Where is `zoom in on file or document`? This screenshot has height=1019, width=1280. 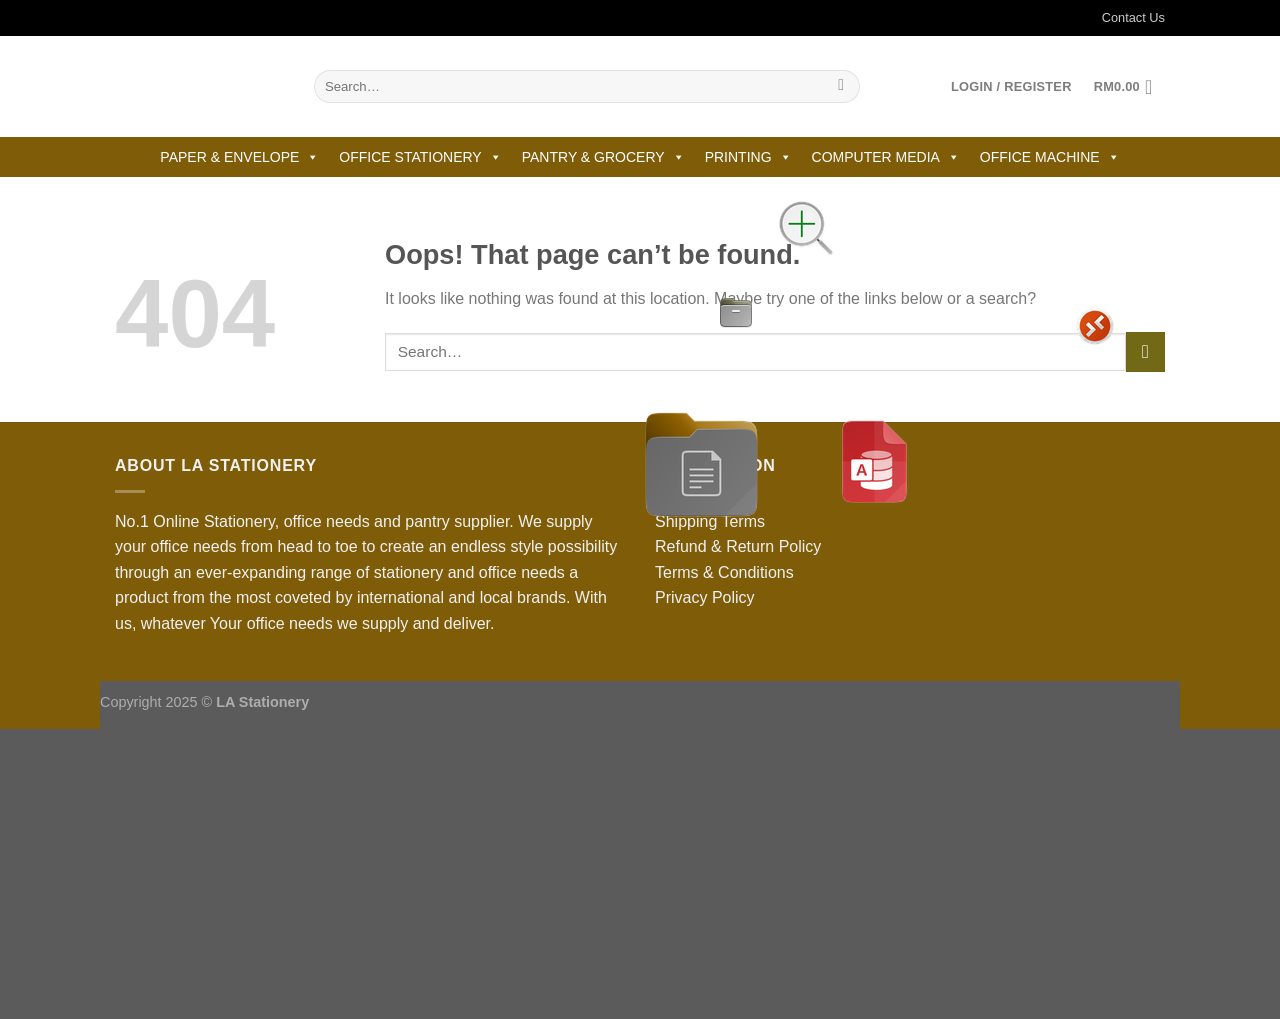
zoom in on file or document is located at coordinates (805, 227).